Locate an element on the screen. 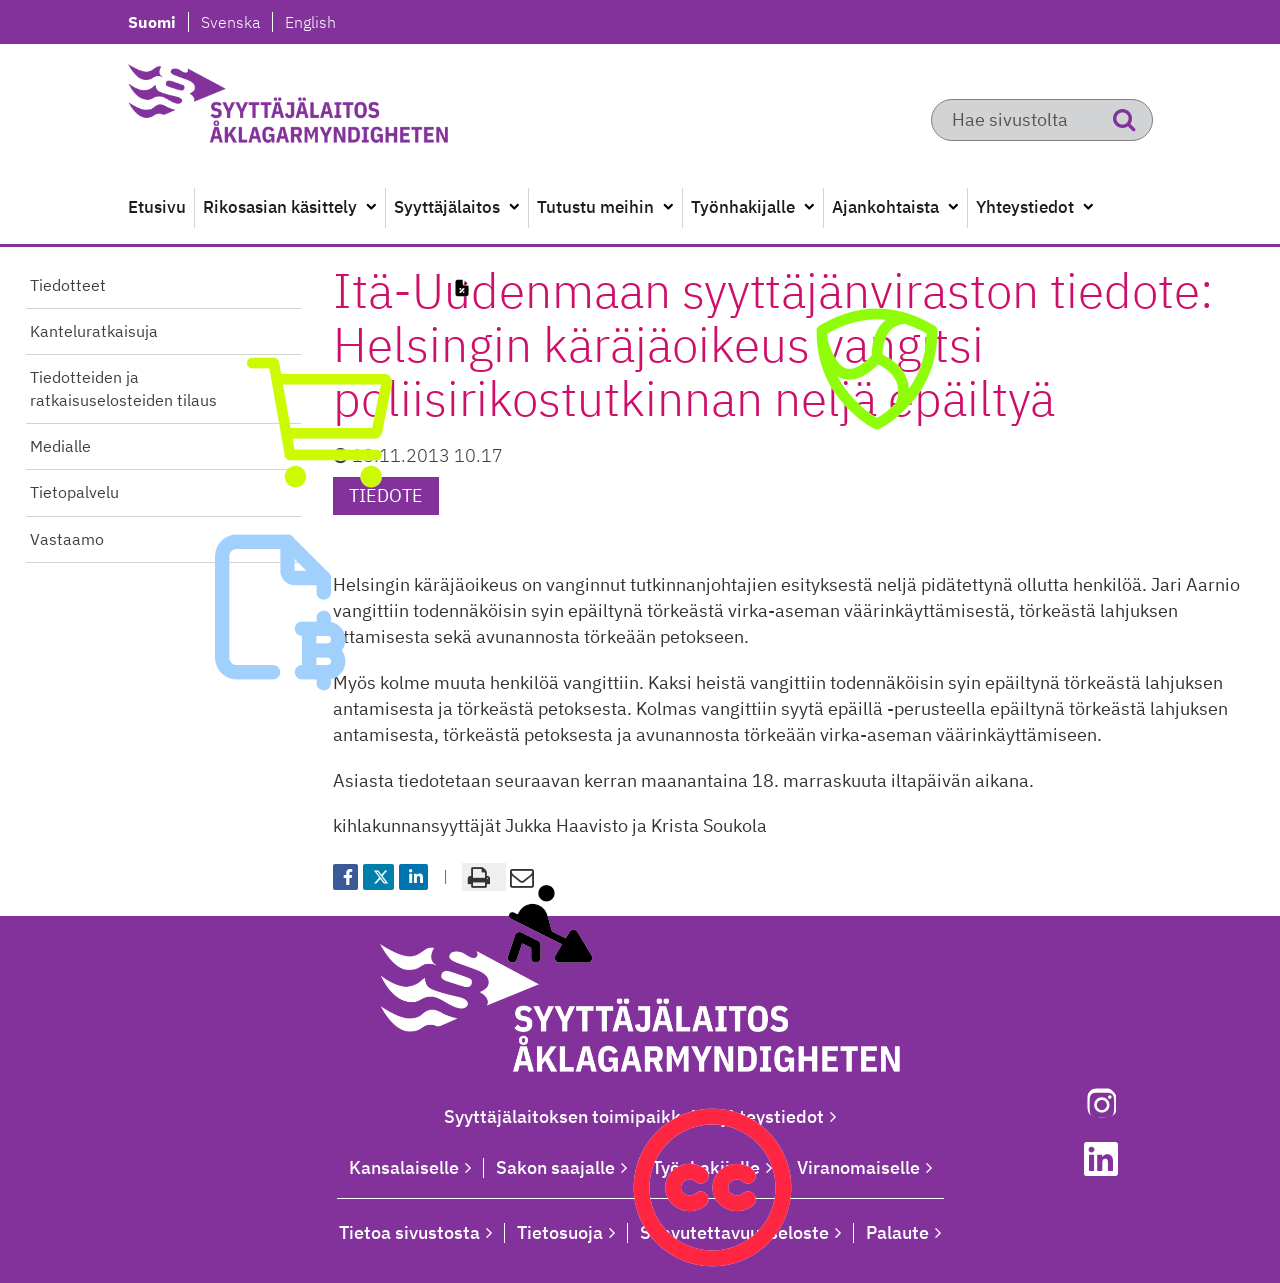 The width and height of the screenshot is (1280, 1283). view document with percentage or discount details is located at coordinates (462, 288).